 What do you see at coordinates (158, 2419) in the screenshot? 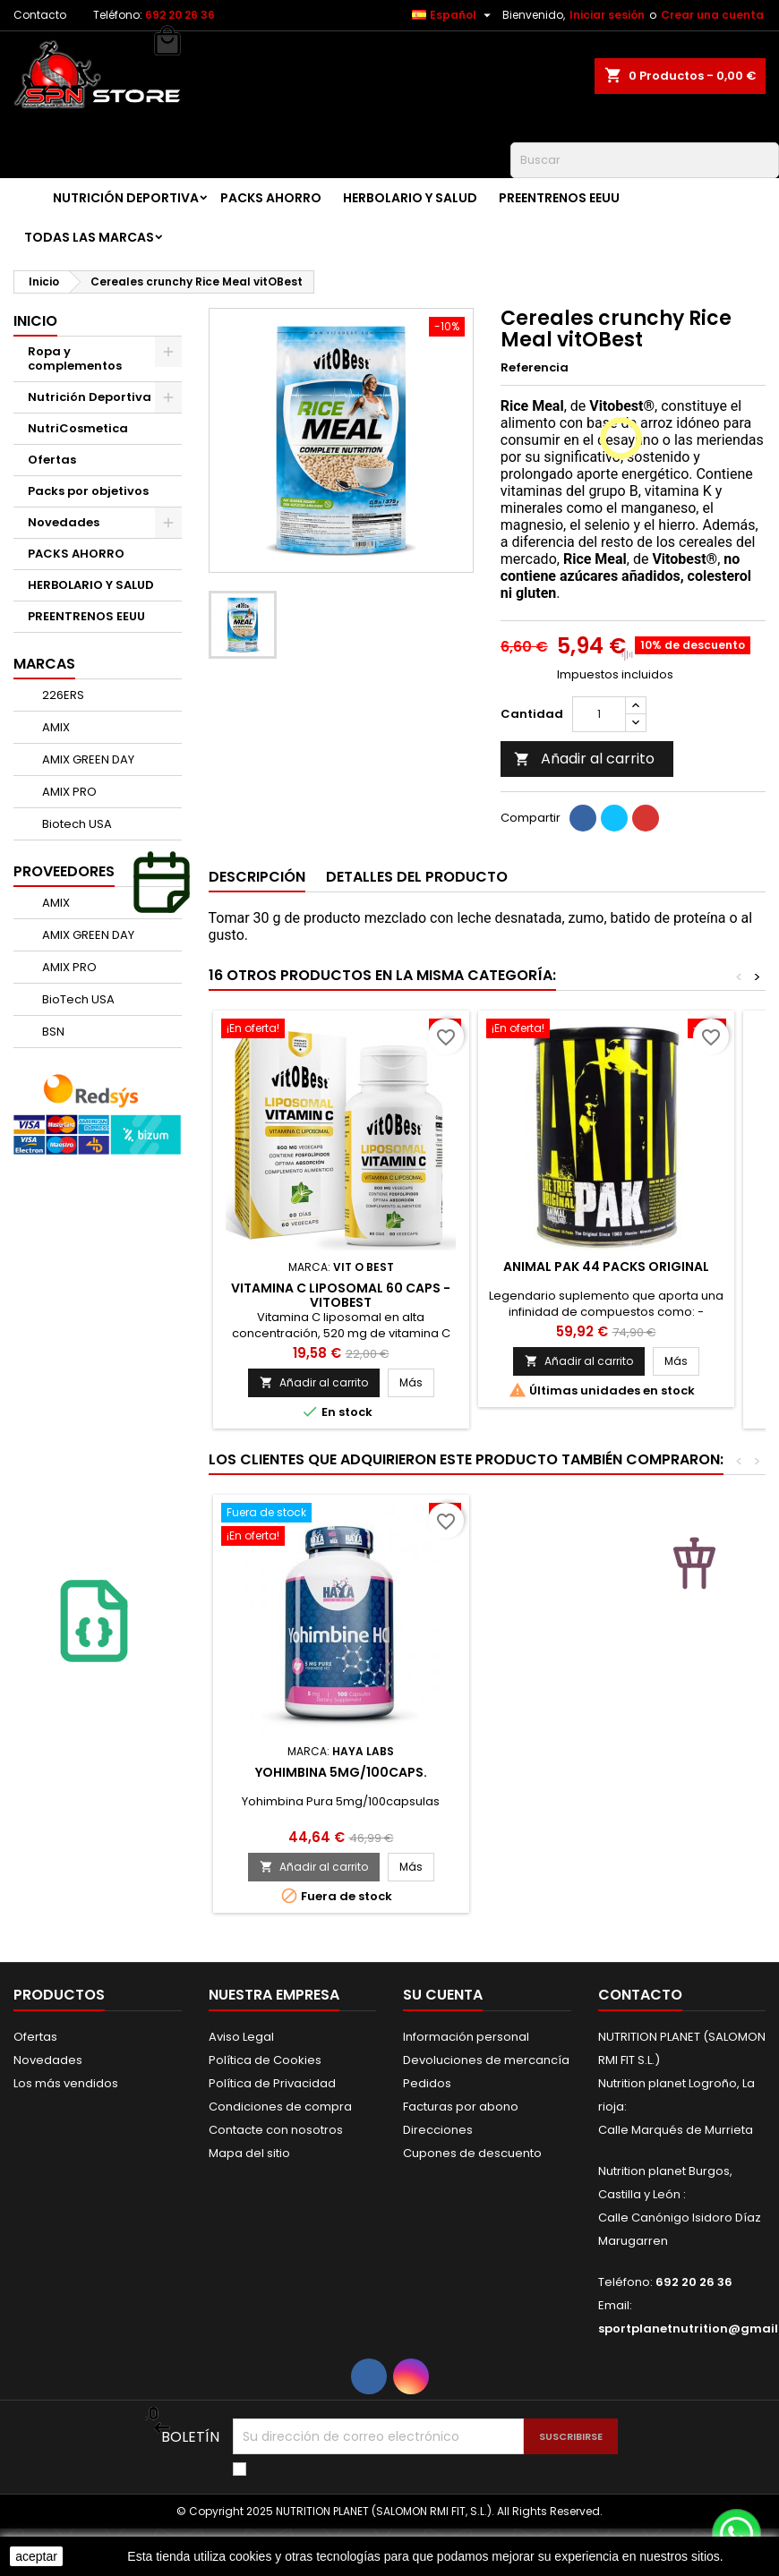
I see `decrease decimal places in number formatting` at bounding box center [158, 2419].